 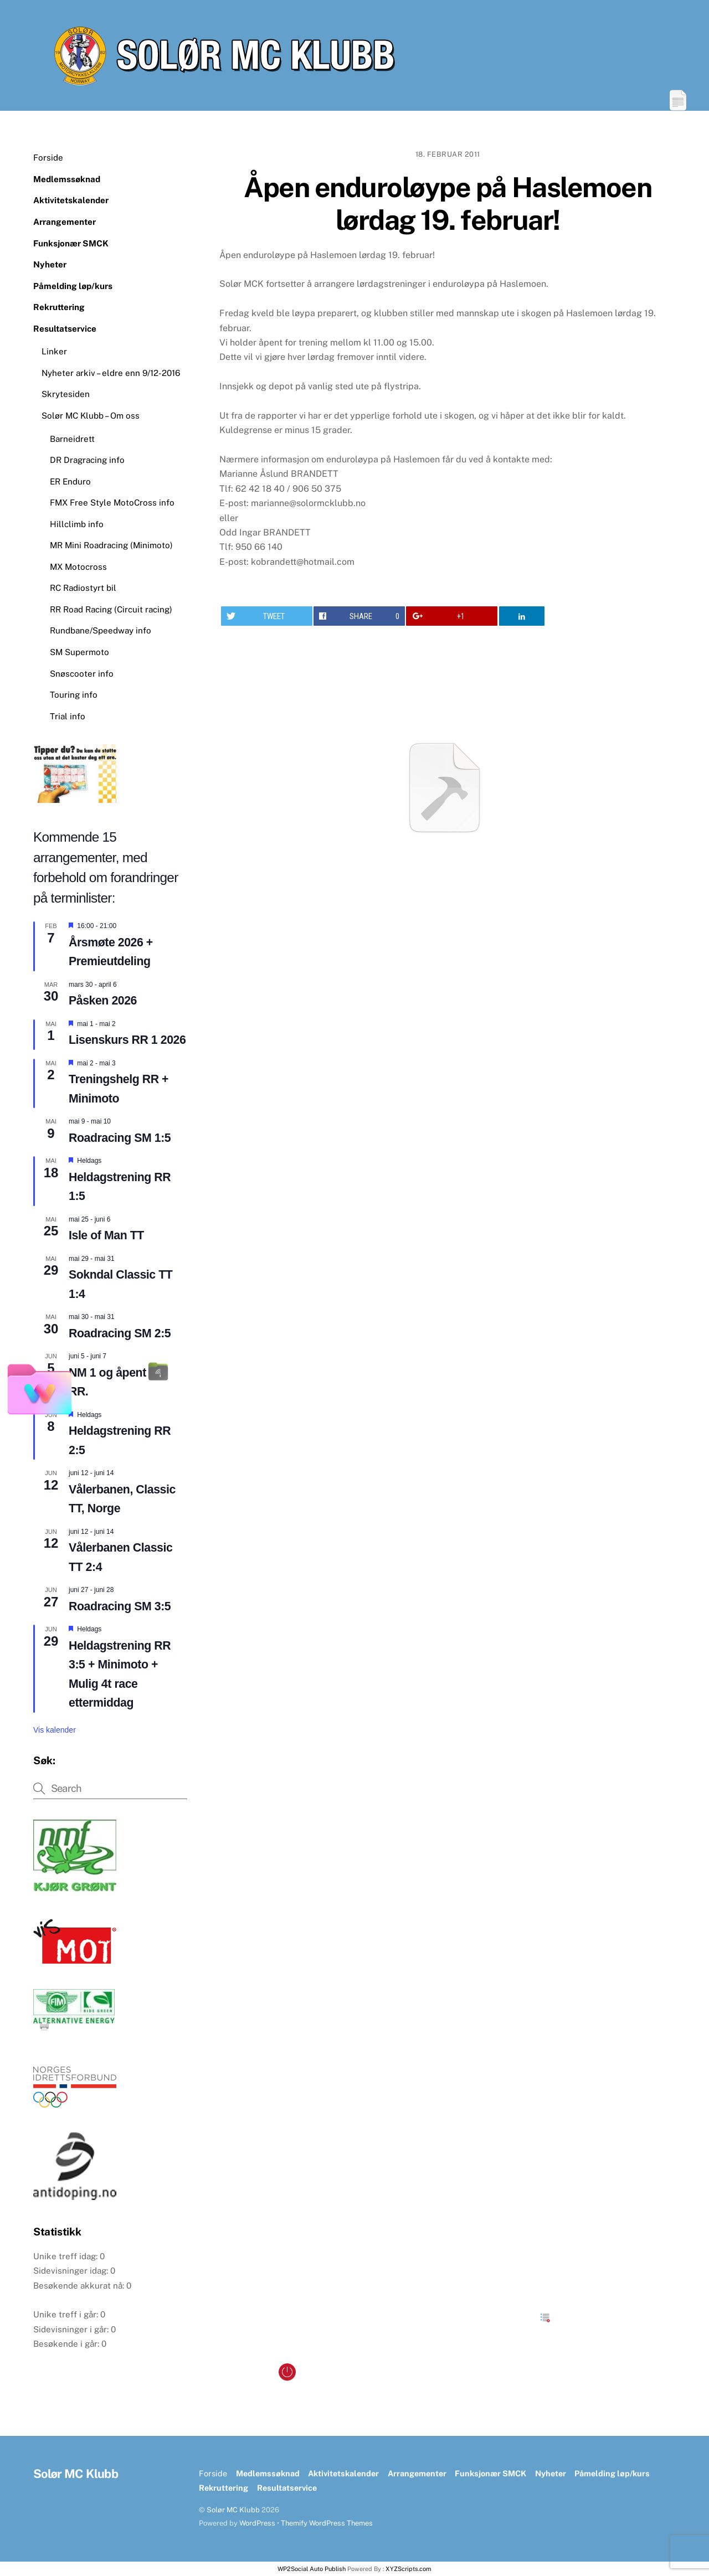 I want to click on open insync cloud sync folder, so click(x=158, y=1371).